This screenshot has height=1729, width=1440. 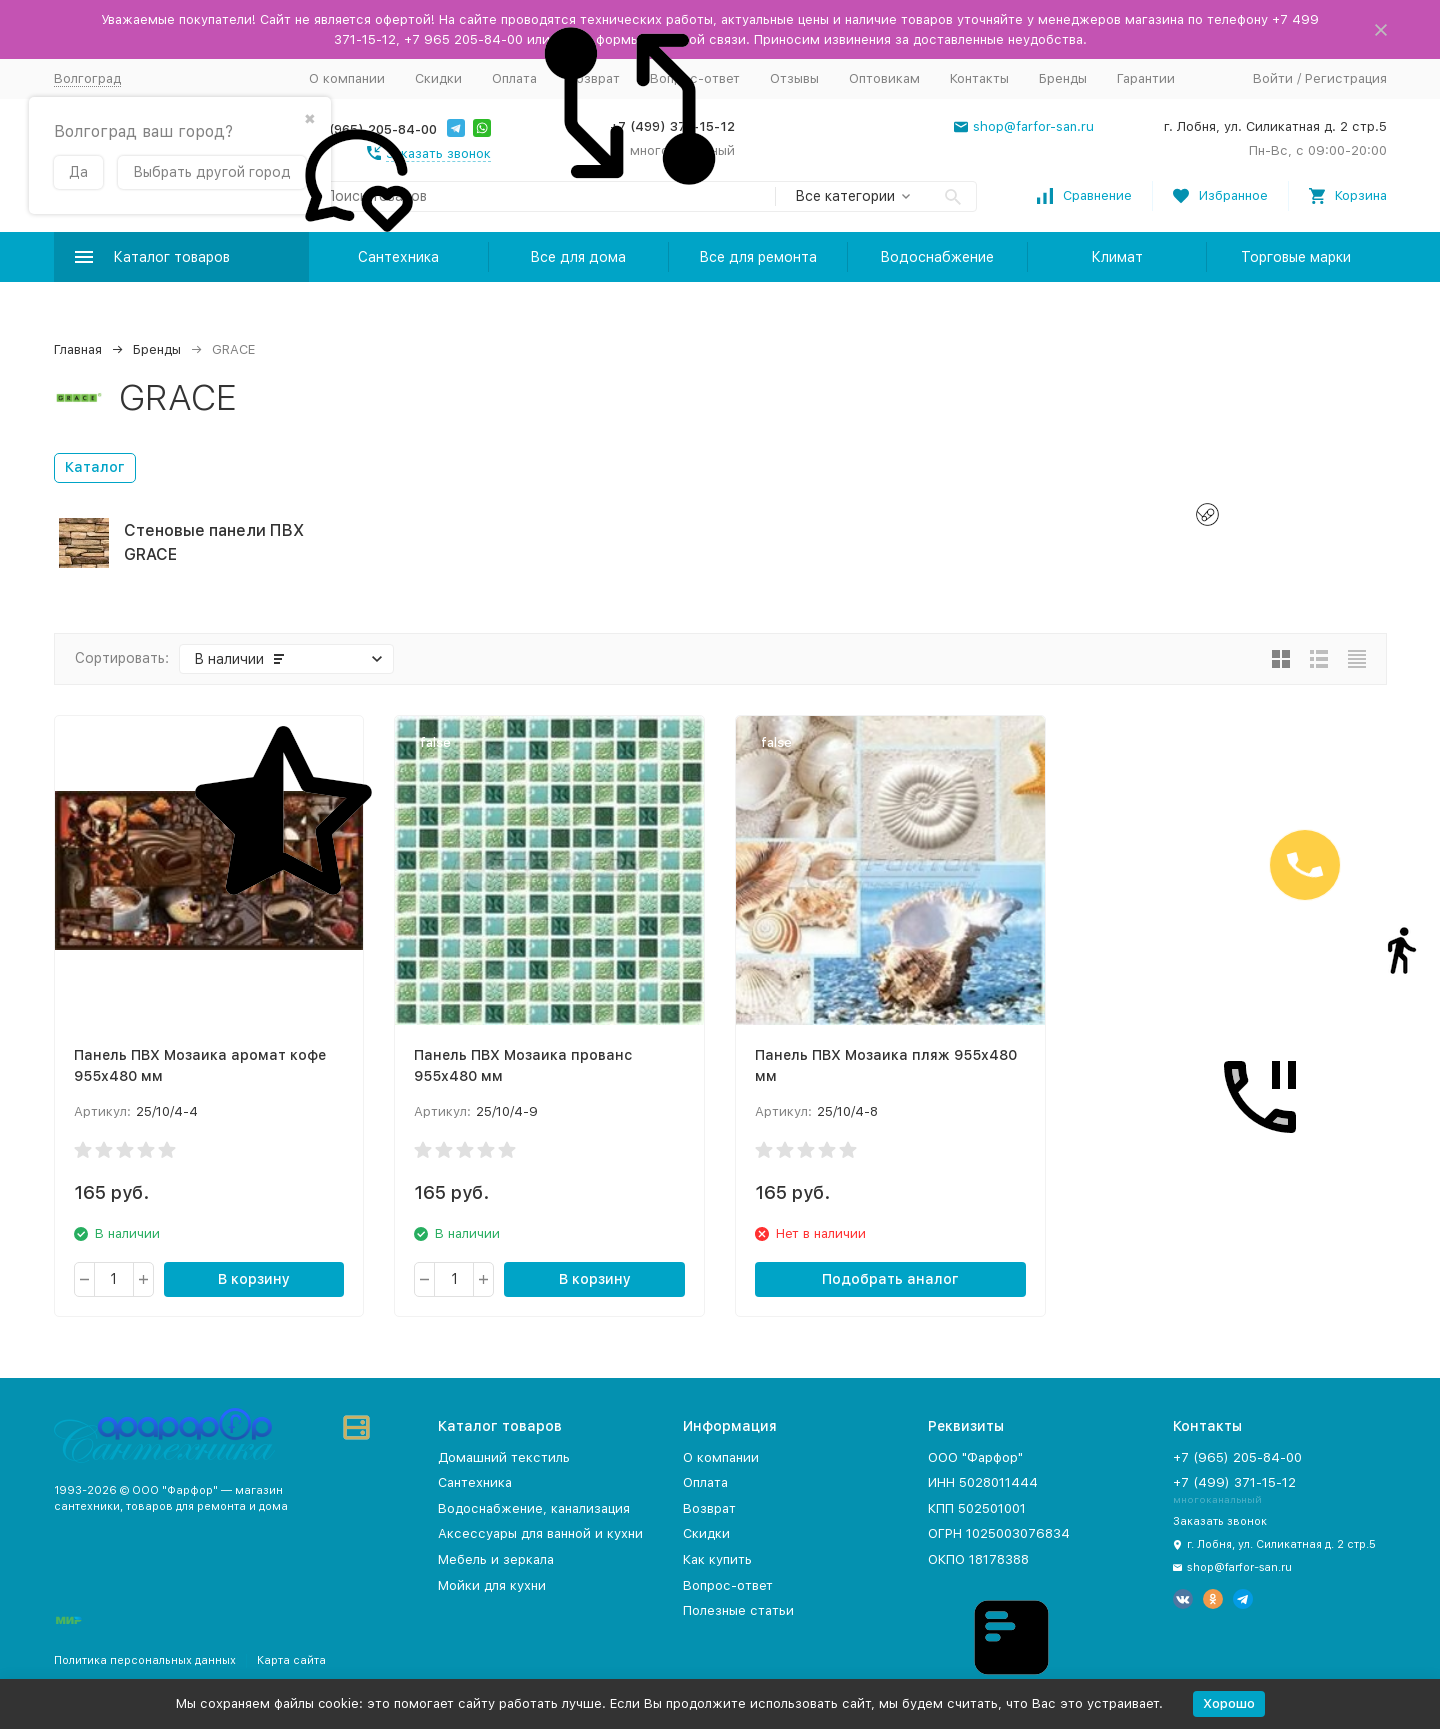 I want to click on call on hold, so click(x=1260, y=1097).